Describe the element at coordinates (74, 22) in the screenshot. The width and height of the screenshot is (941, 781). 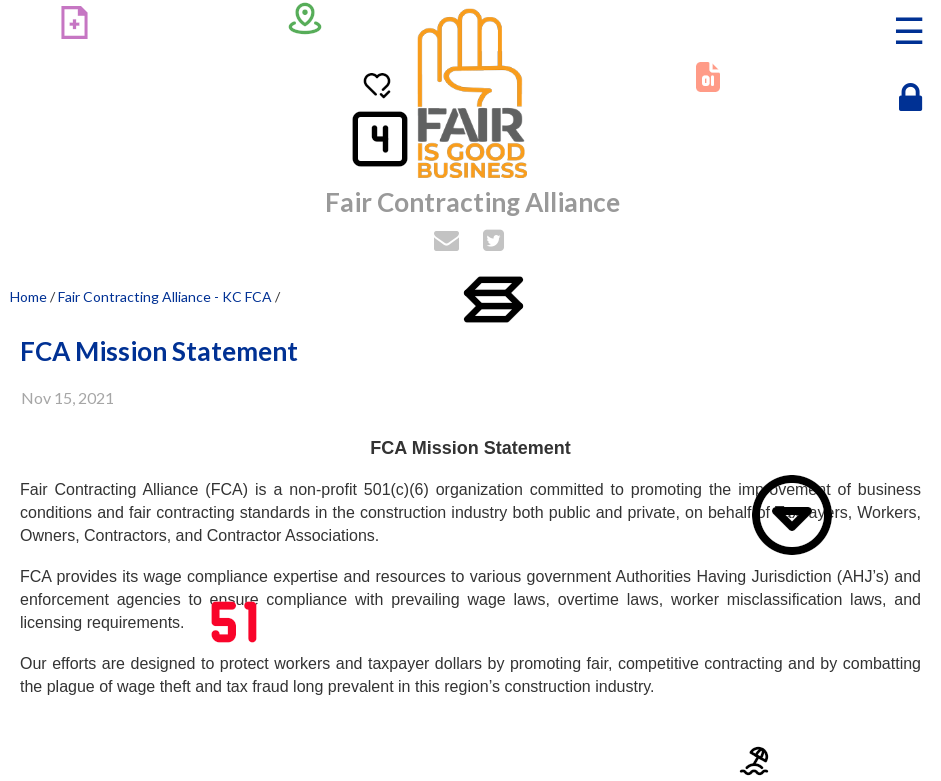
I see `create a new document` at that location.